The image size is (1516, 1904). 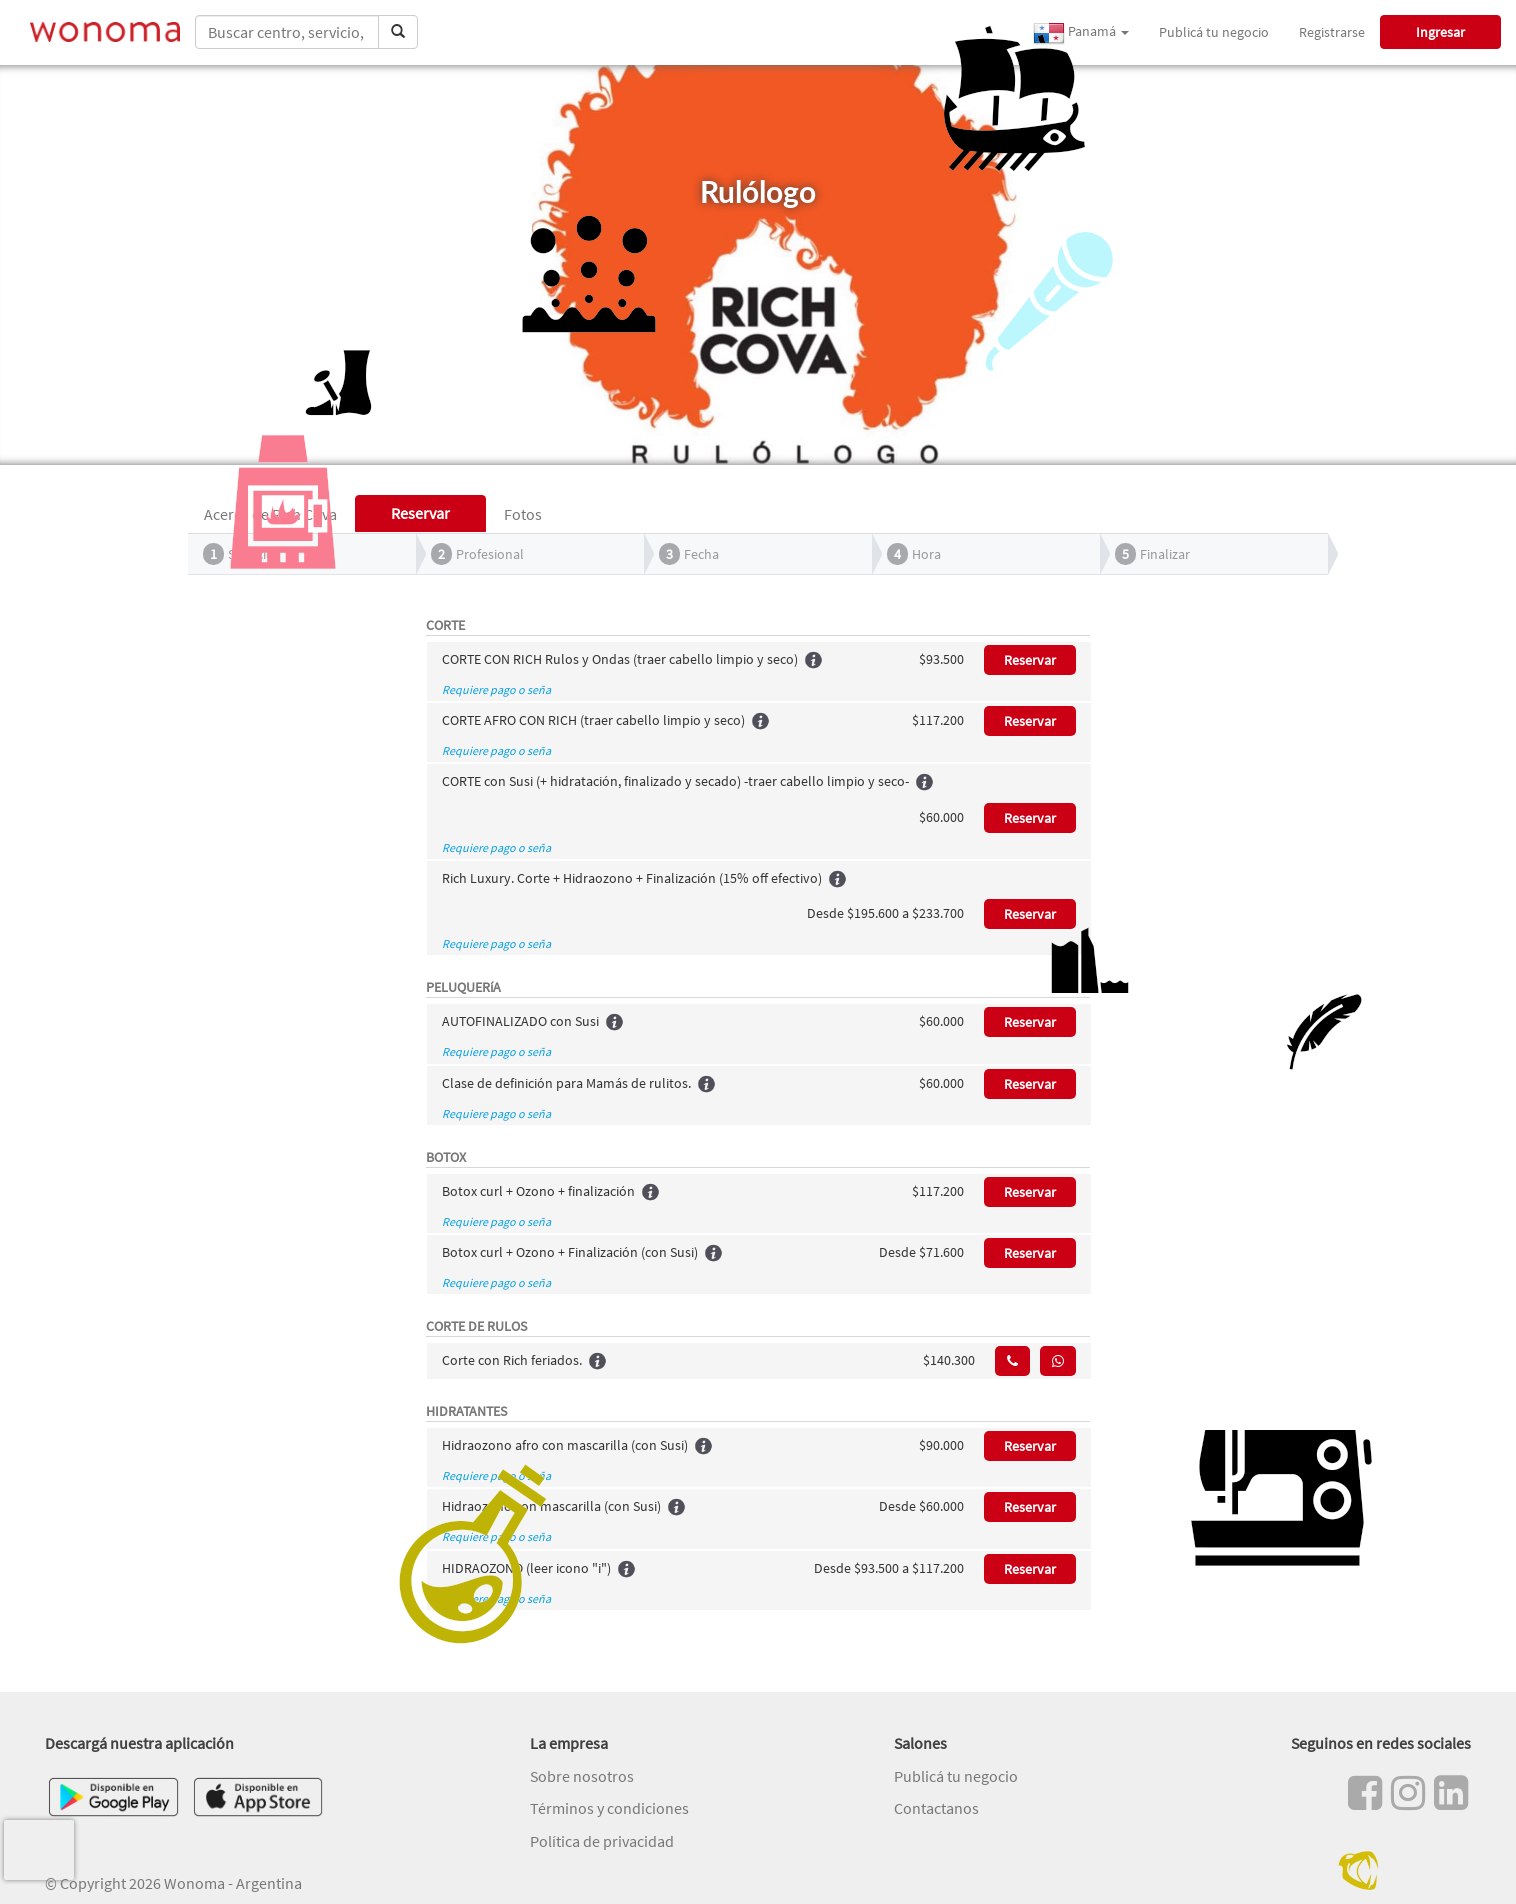 I want to click on tap to start voice recording, so click(x=1044, y=301).